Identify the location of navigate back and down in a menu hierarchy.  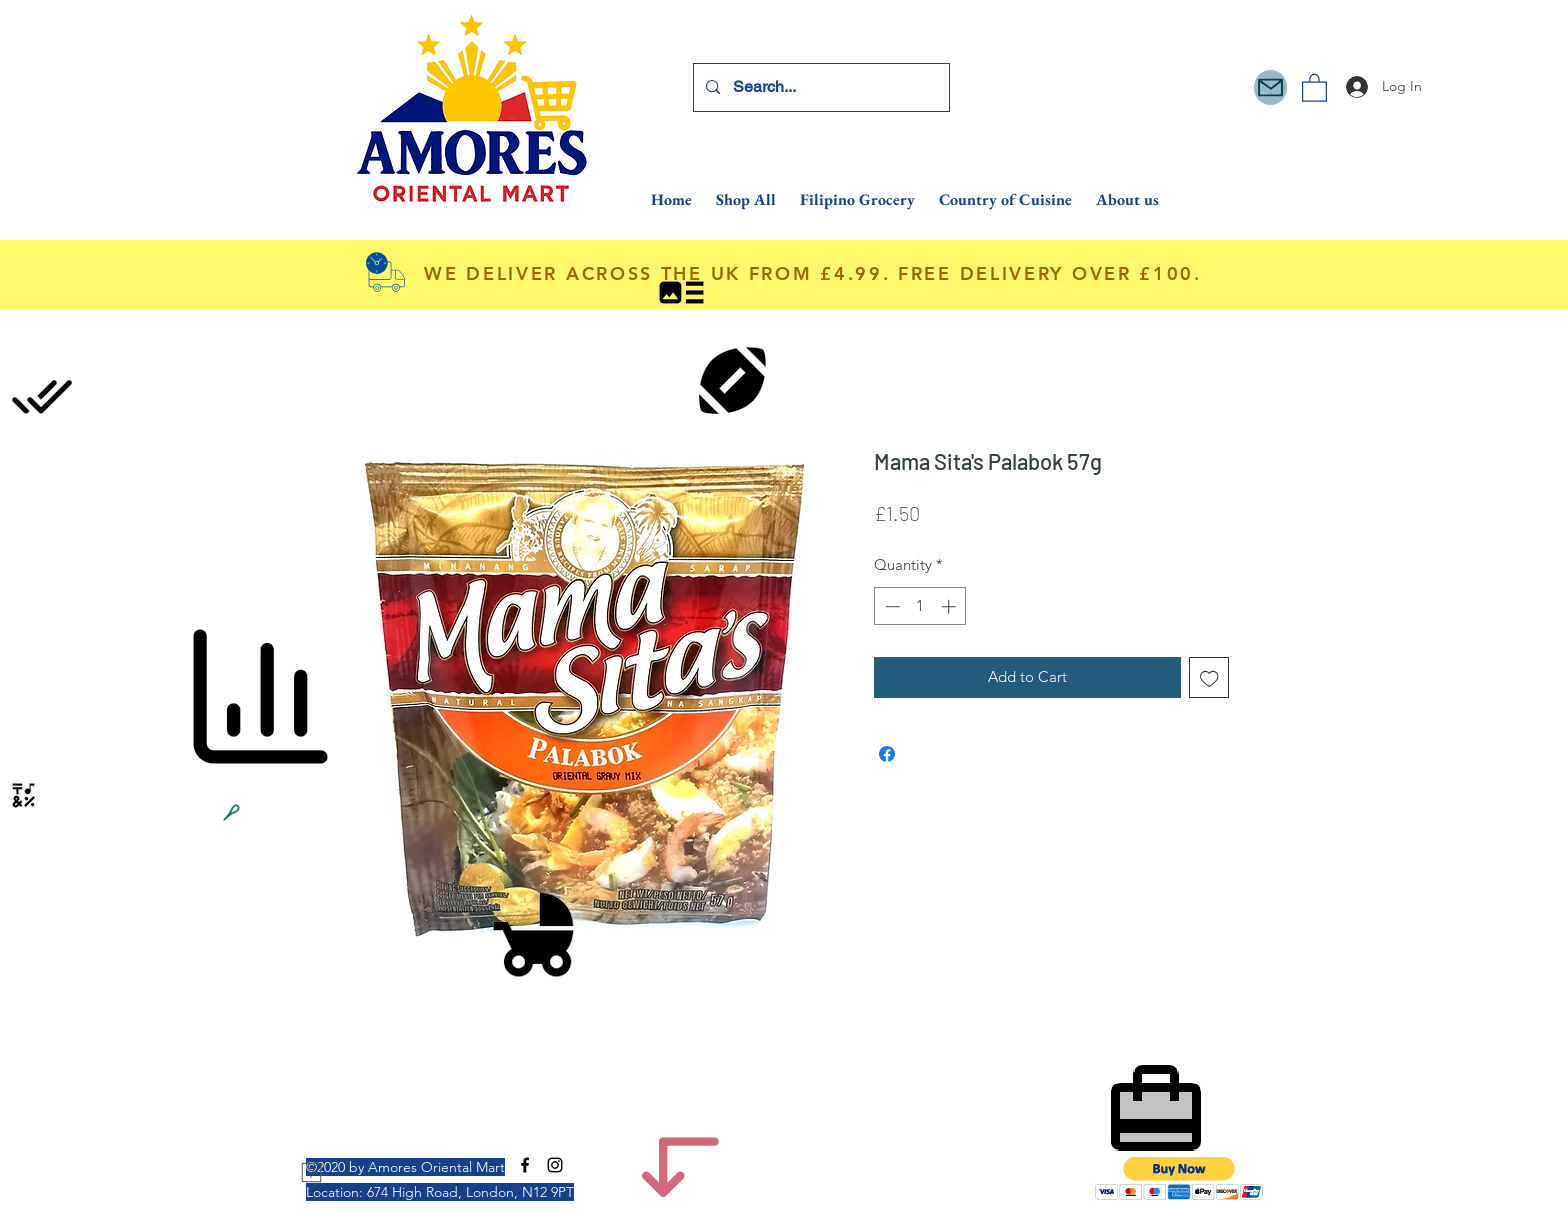
(677, 1161).